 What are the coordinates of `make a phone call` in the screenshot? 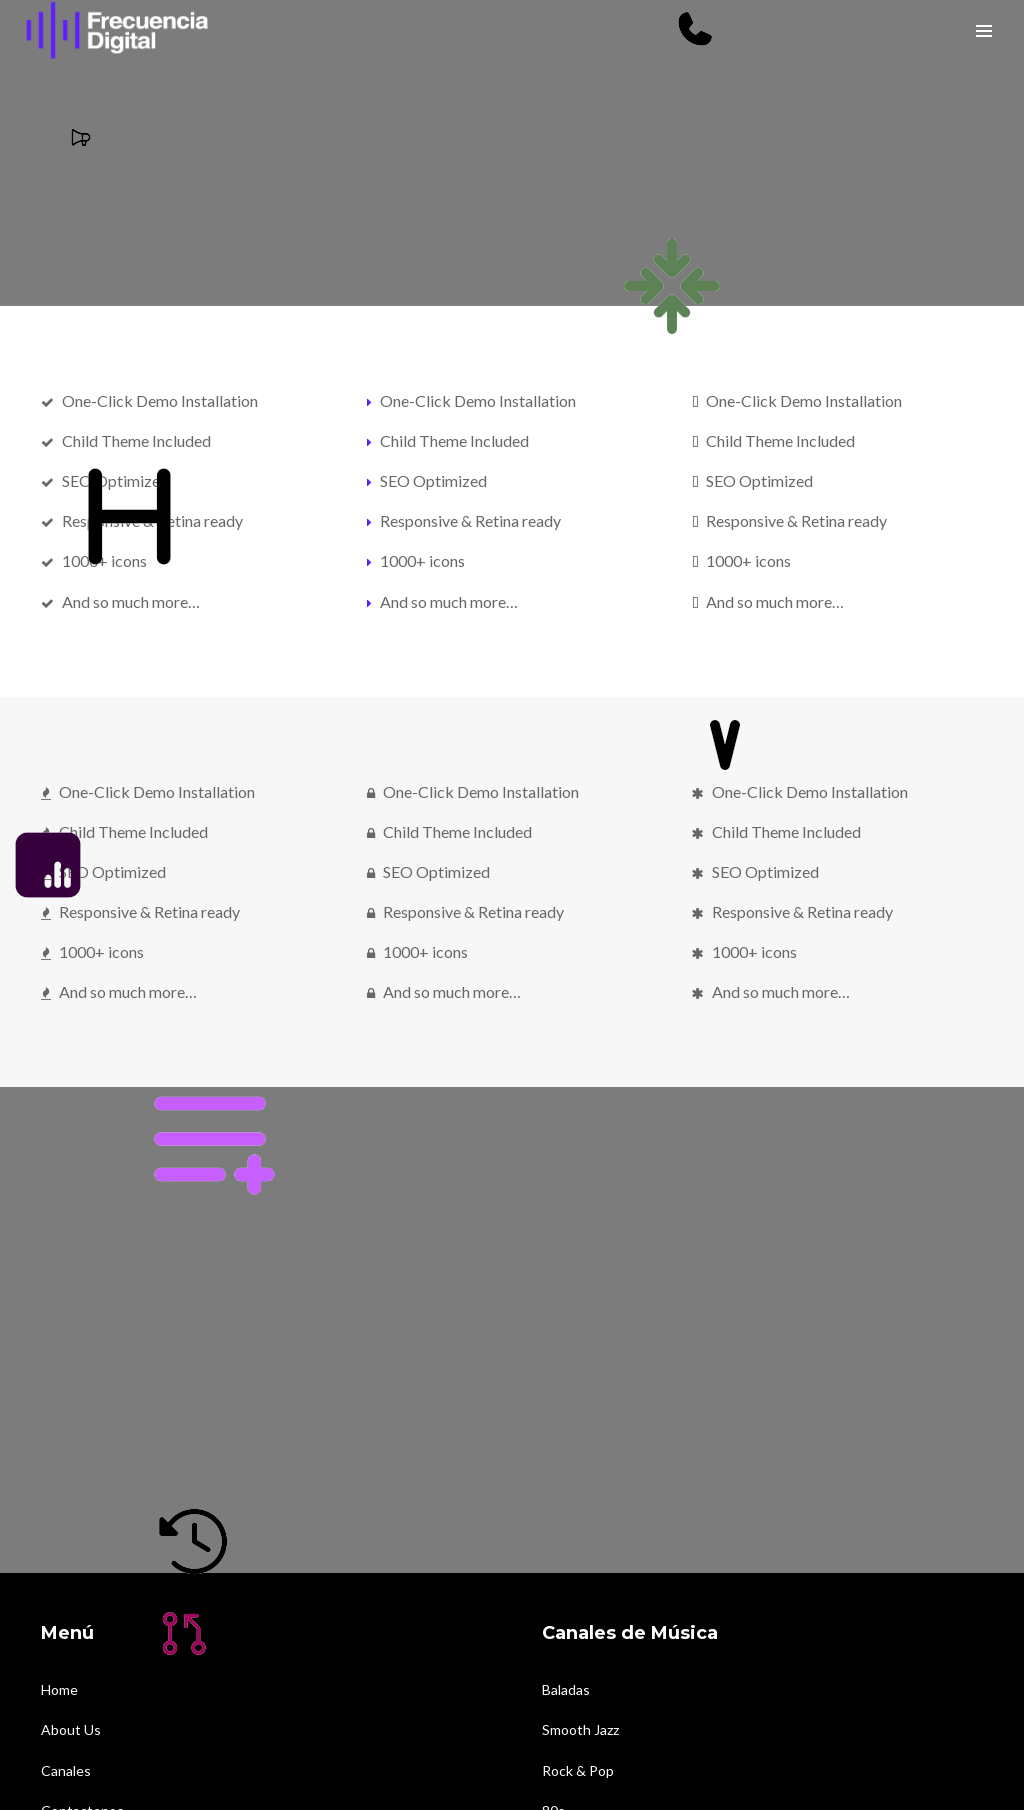 It's located at (694, 29).